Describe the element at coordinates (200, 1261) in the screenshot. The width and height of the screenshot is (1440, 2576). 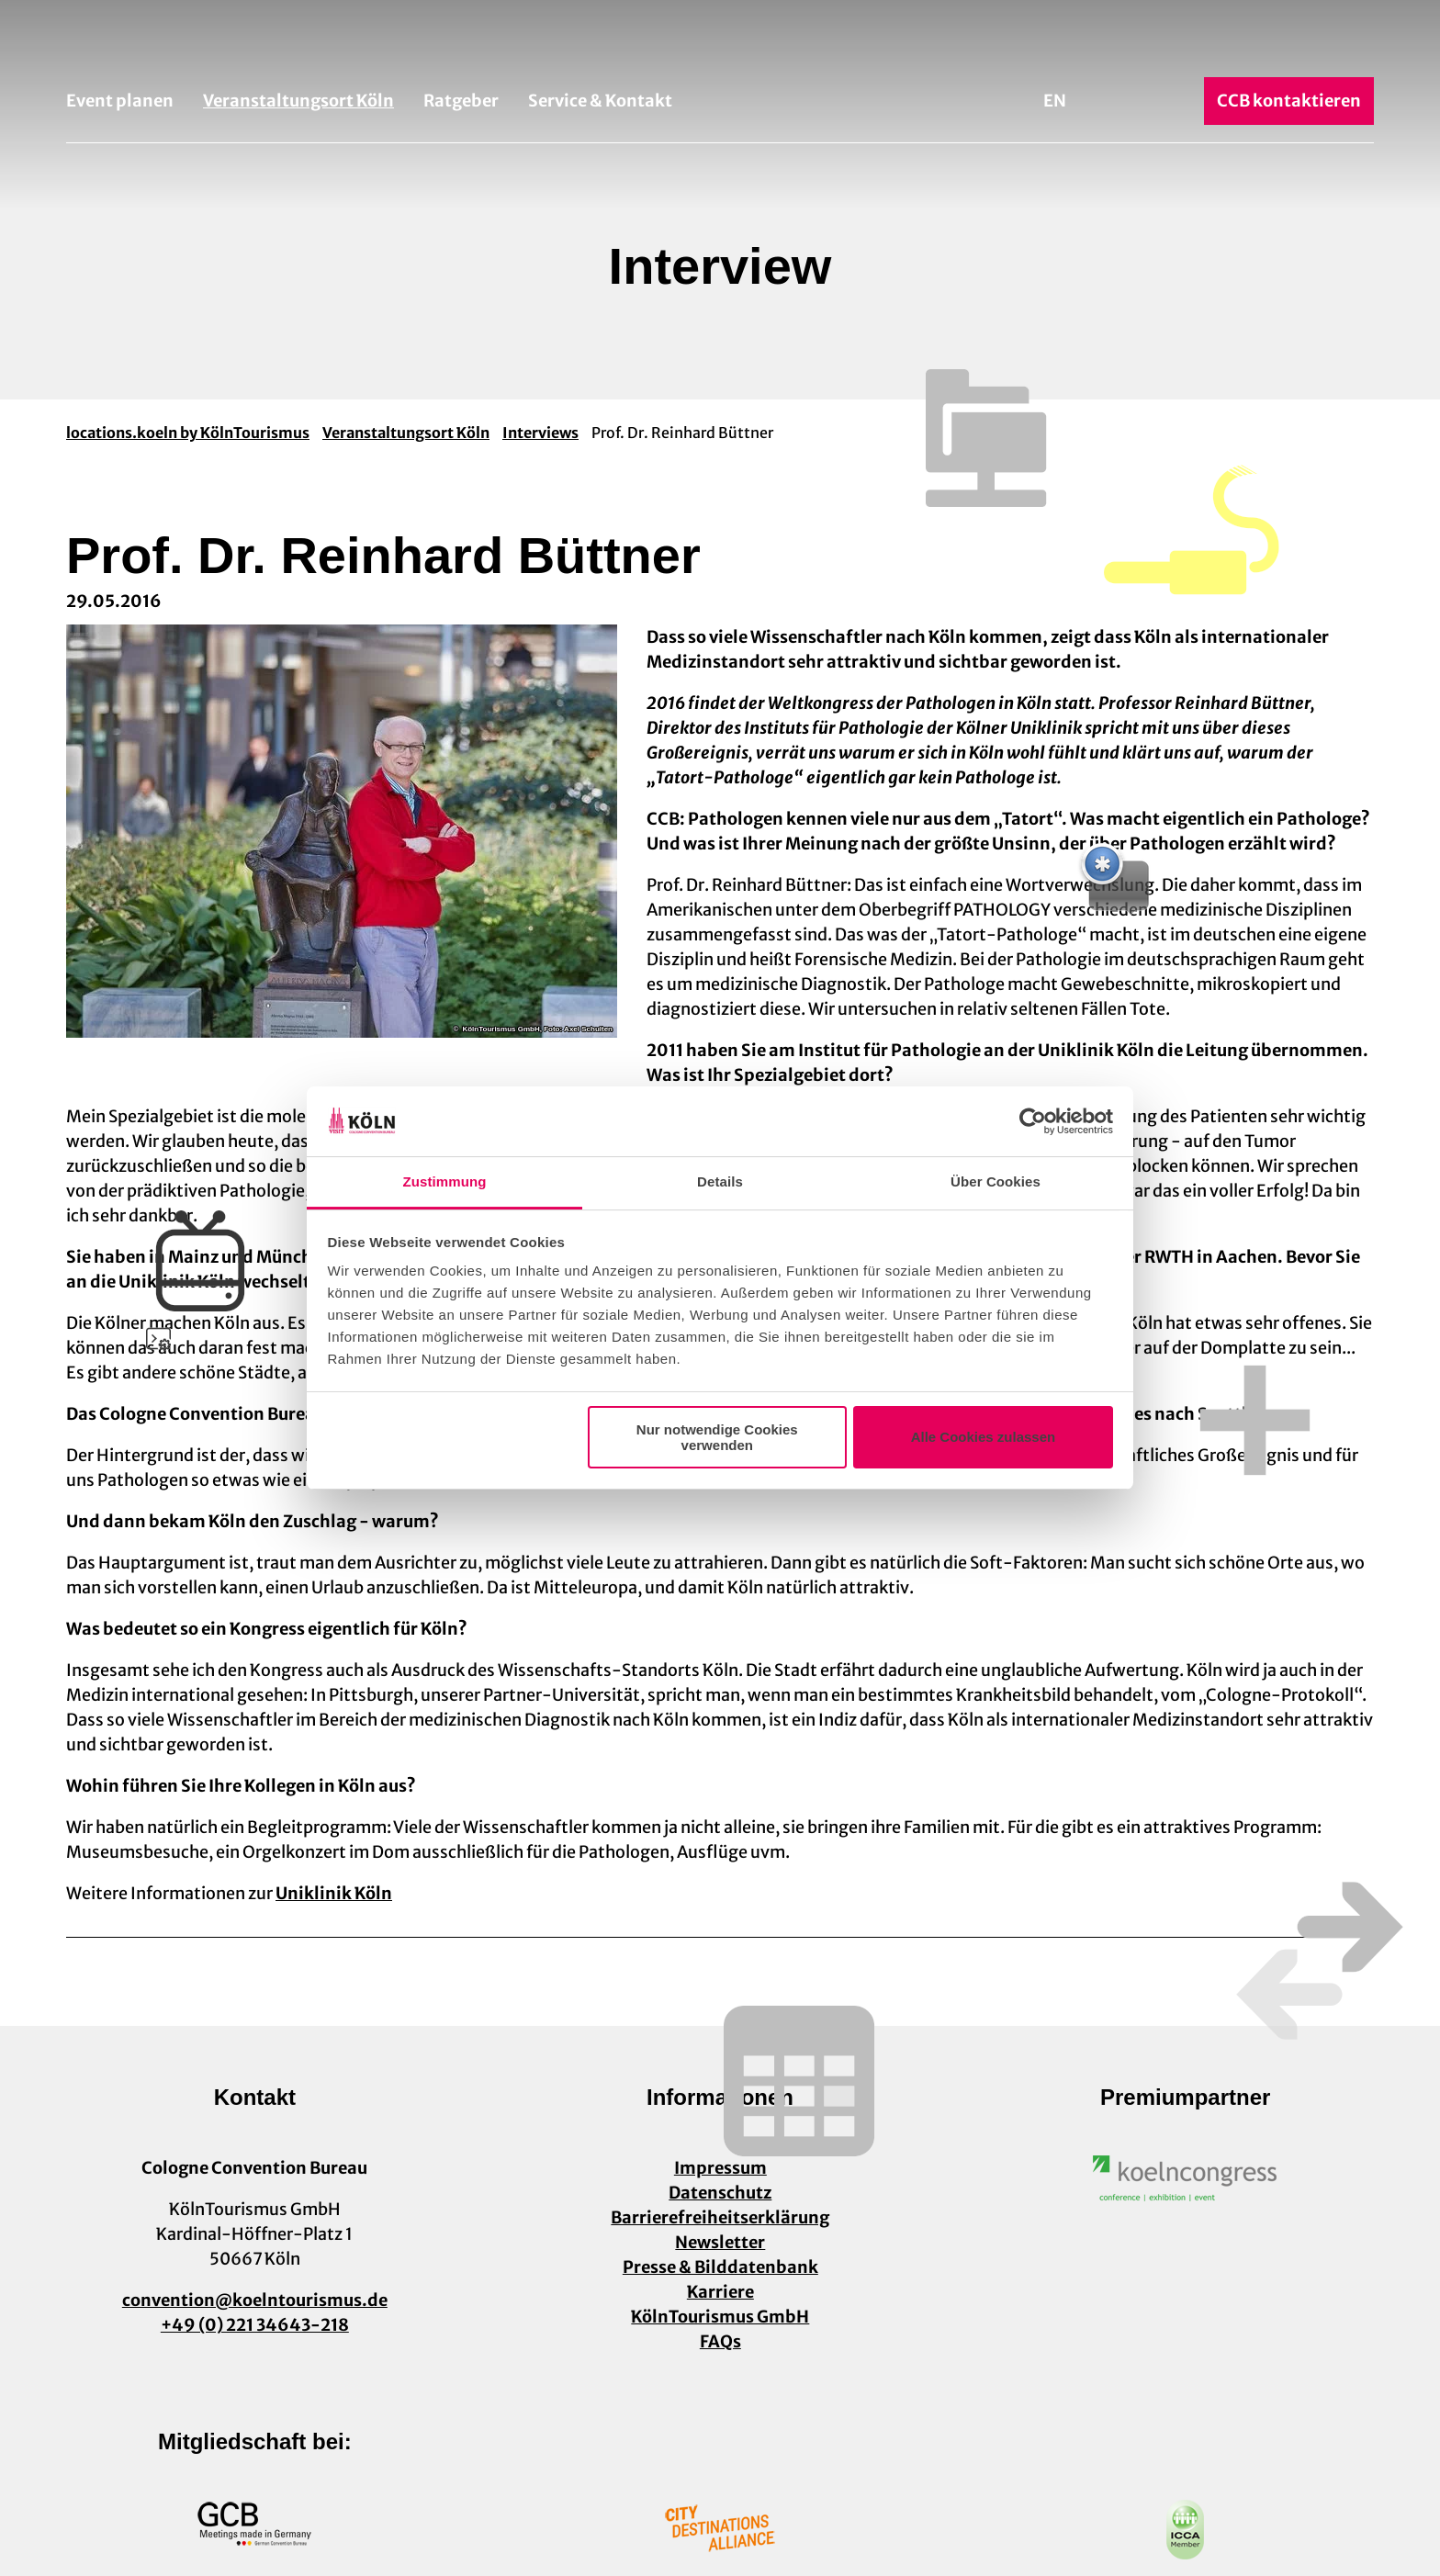
I see `open video player app` at that location.